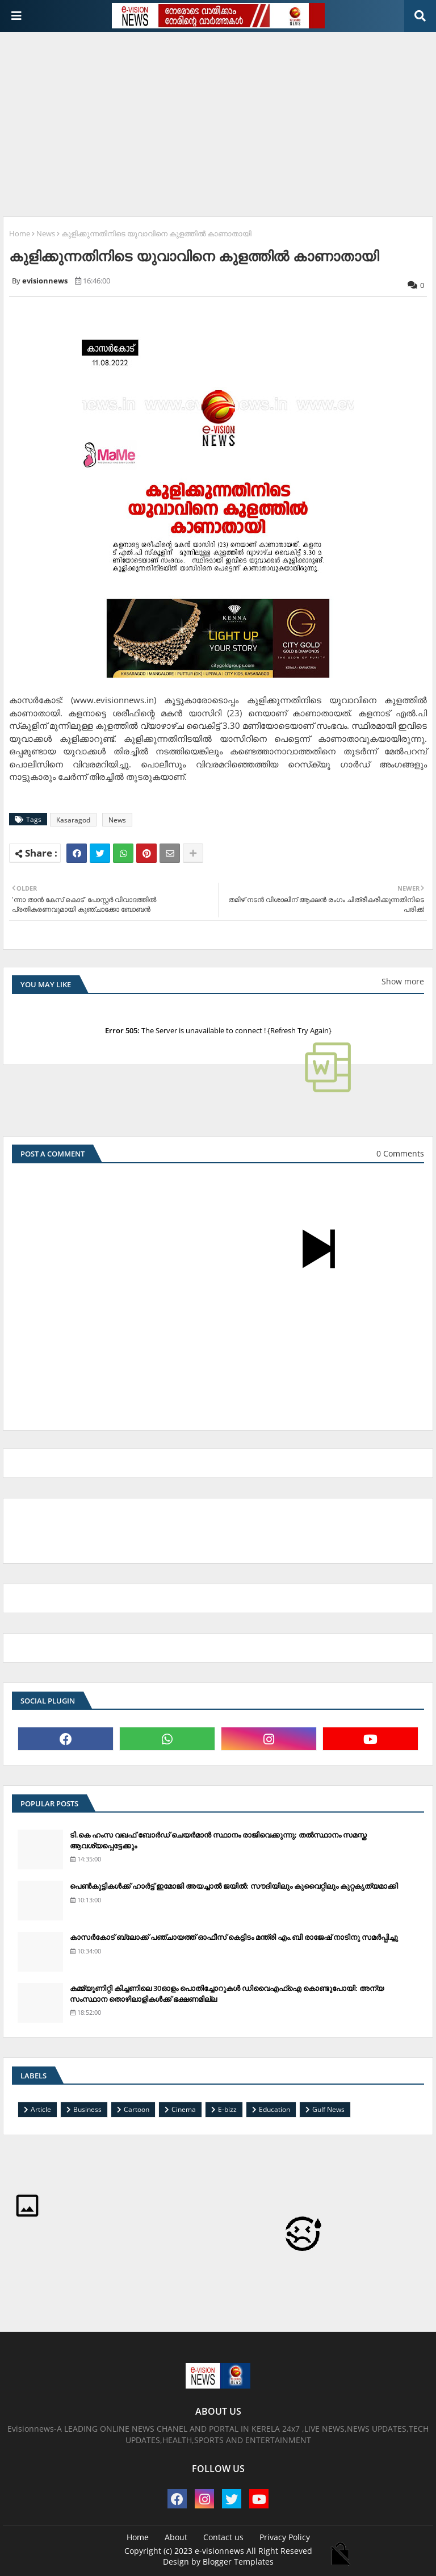  I want to click on open Microsoft Word, so click(330, 1067).